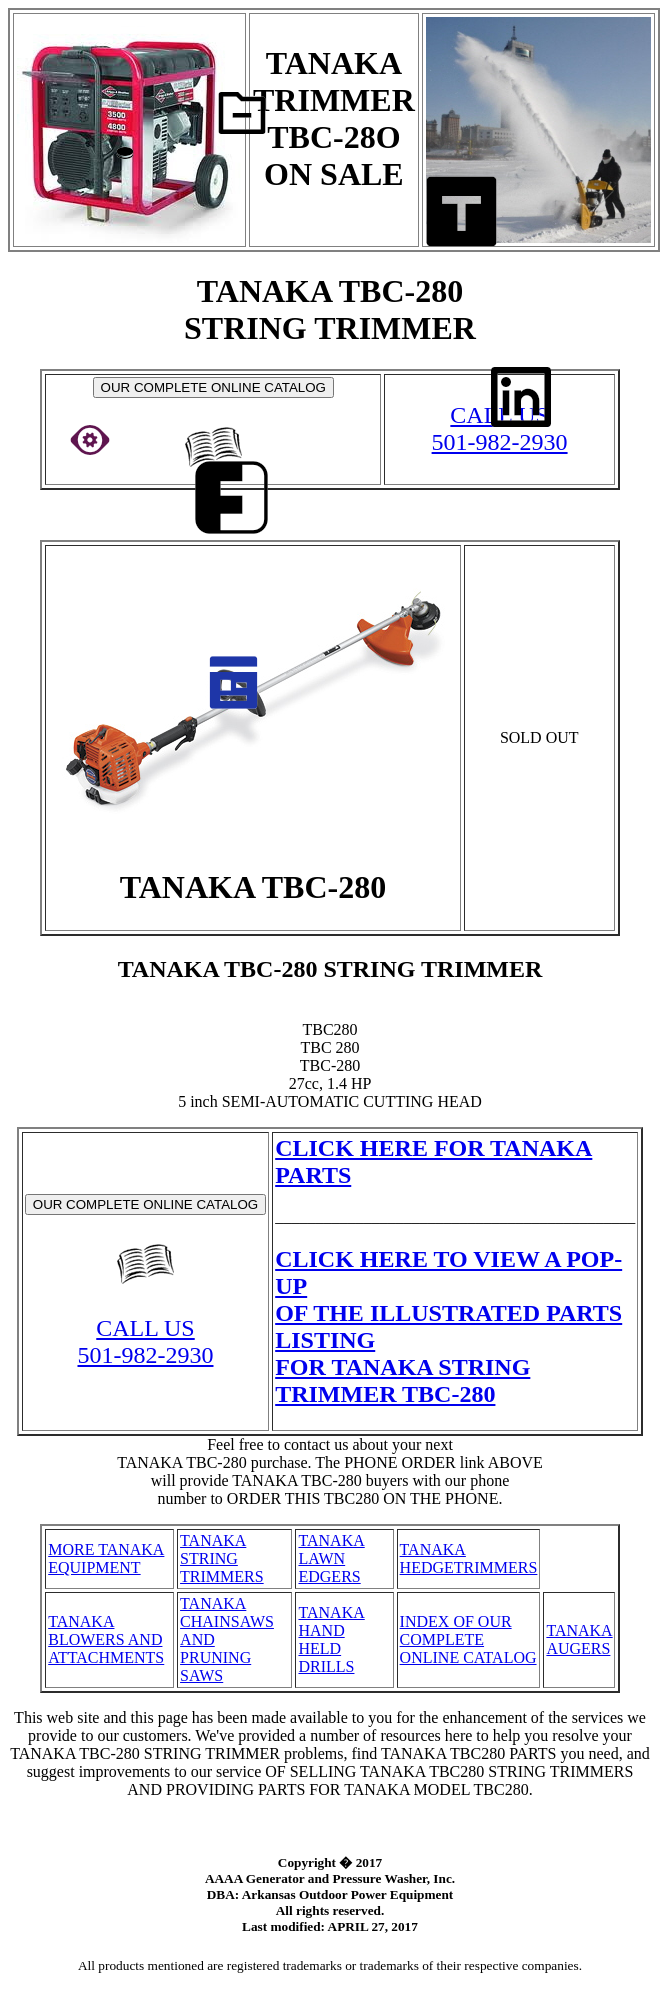  I want to click on phabricator code review platform logo, so click(90, 440).